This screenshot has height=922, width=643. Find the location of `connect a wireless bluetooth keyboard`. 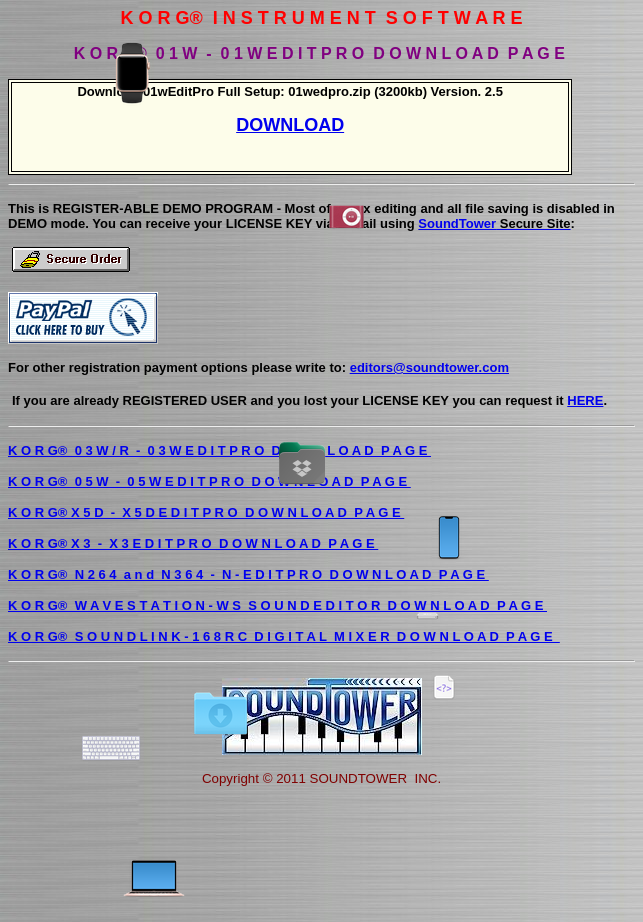

connect a wireless bluetooth keyboard is located at coordinates (111, 748).